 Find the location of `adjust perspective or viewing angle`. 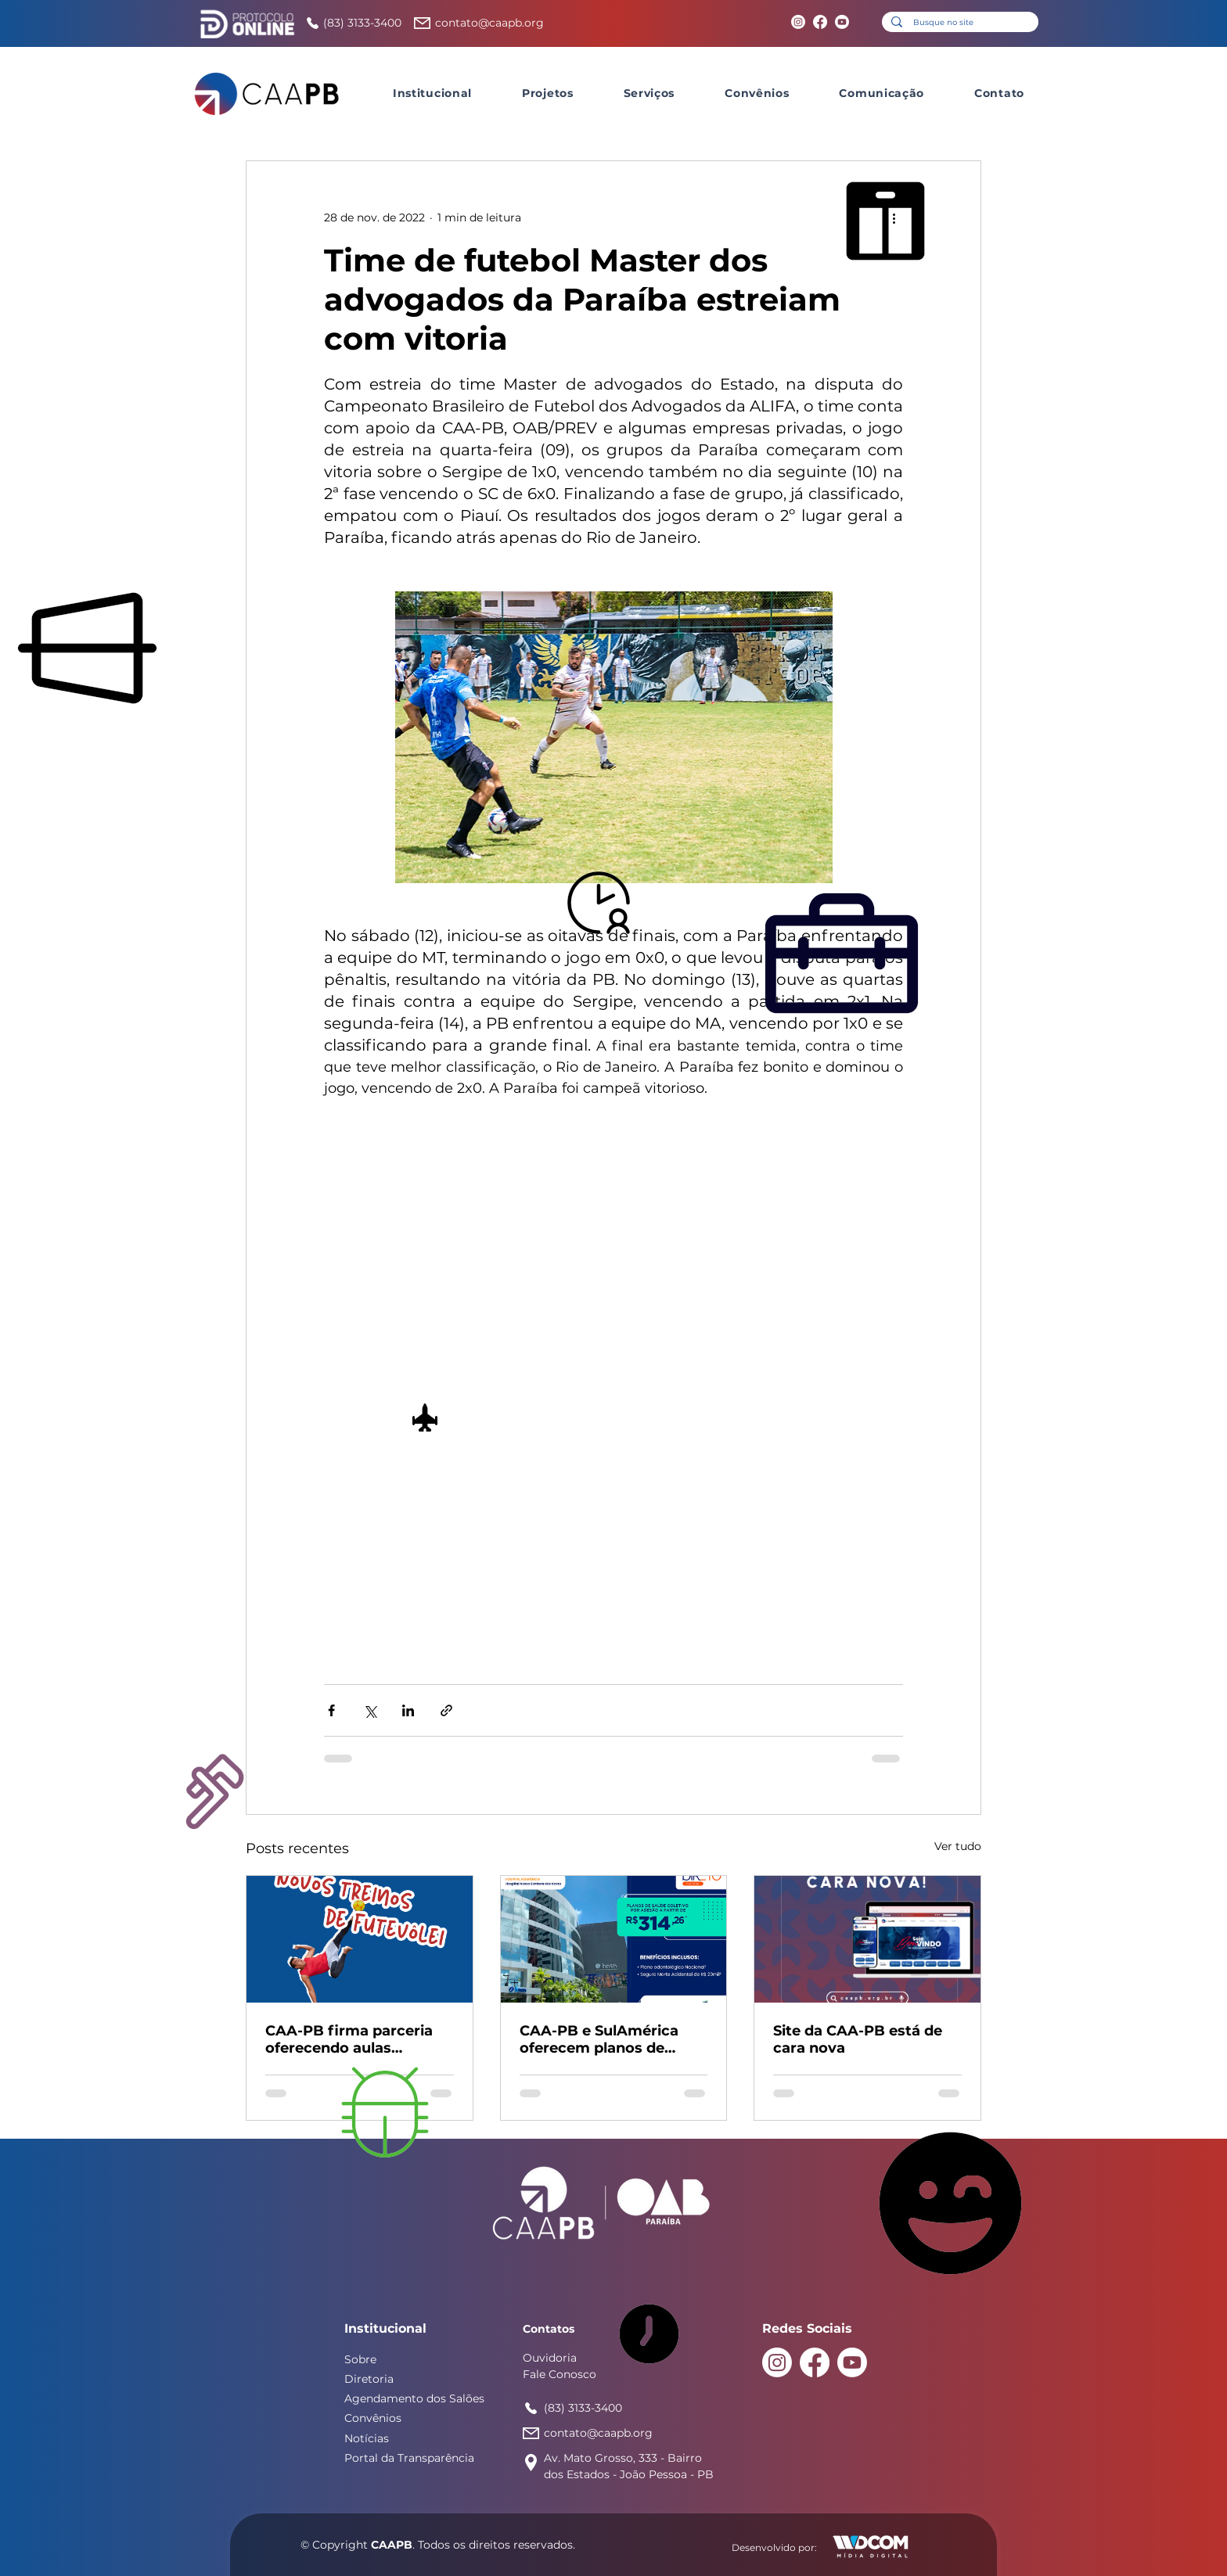

adjust perspective or viewing angle is located at coordinates (87, 648).